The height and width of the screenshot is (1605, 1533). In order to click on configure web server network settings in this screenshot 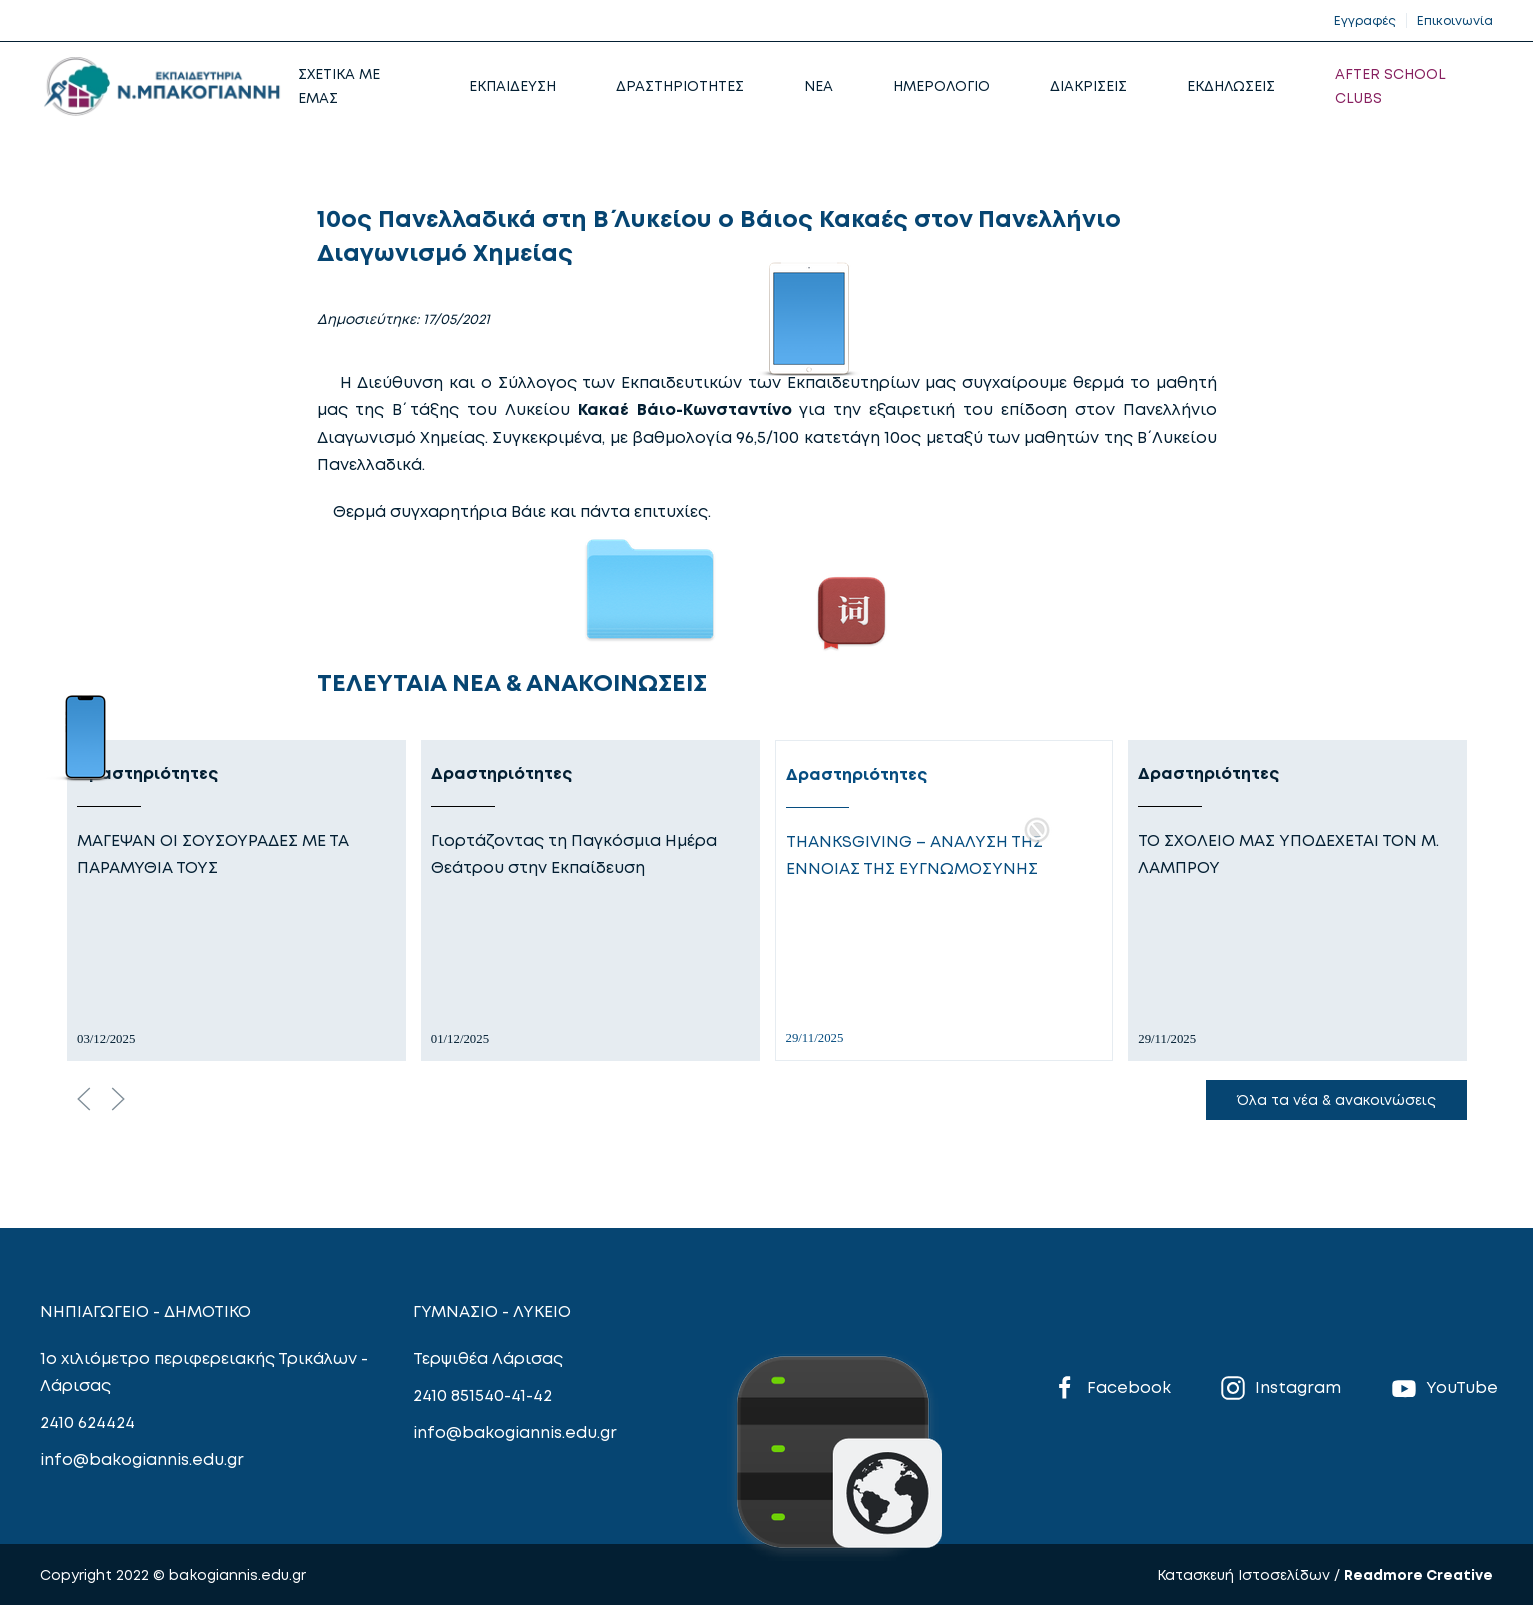, I will do `click(834, 1455)`.